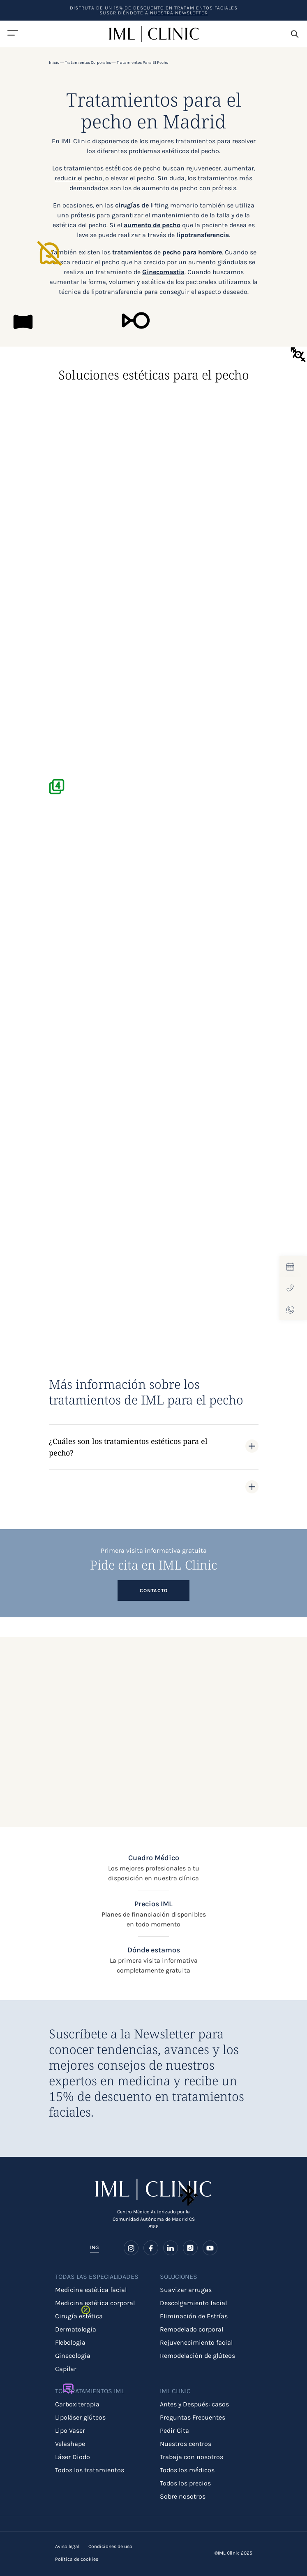 The width and height of the screenshot is (307, 2576). What do you see at coordinates (23, 322) in the screenshot?
I see `switch to panorama photo mode` at bounding box center [23, 322].